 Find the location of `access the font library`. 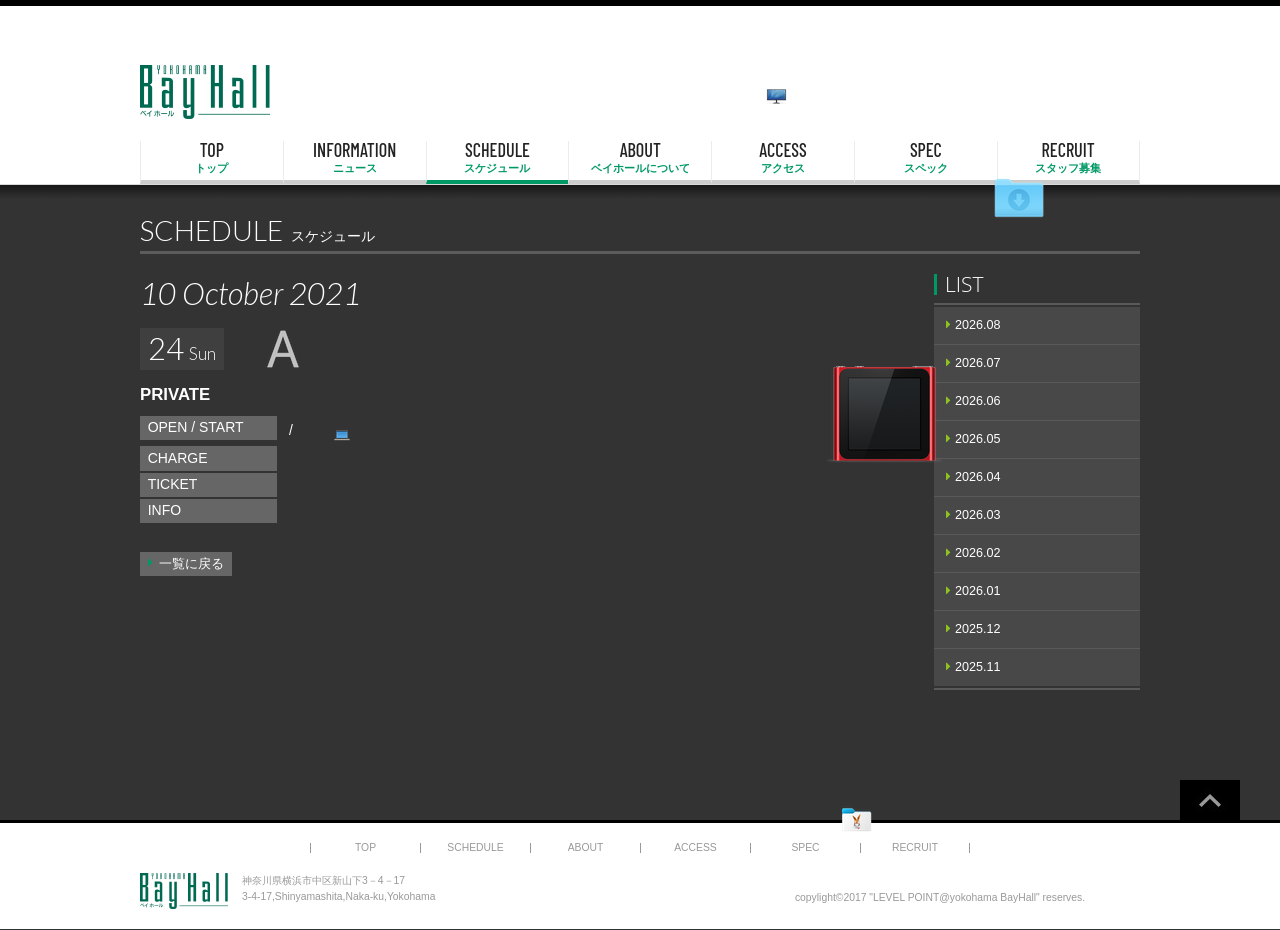

access the font library is located at coordinates (283, 349).